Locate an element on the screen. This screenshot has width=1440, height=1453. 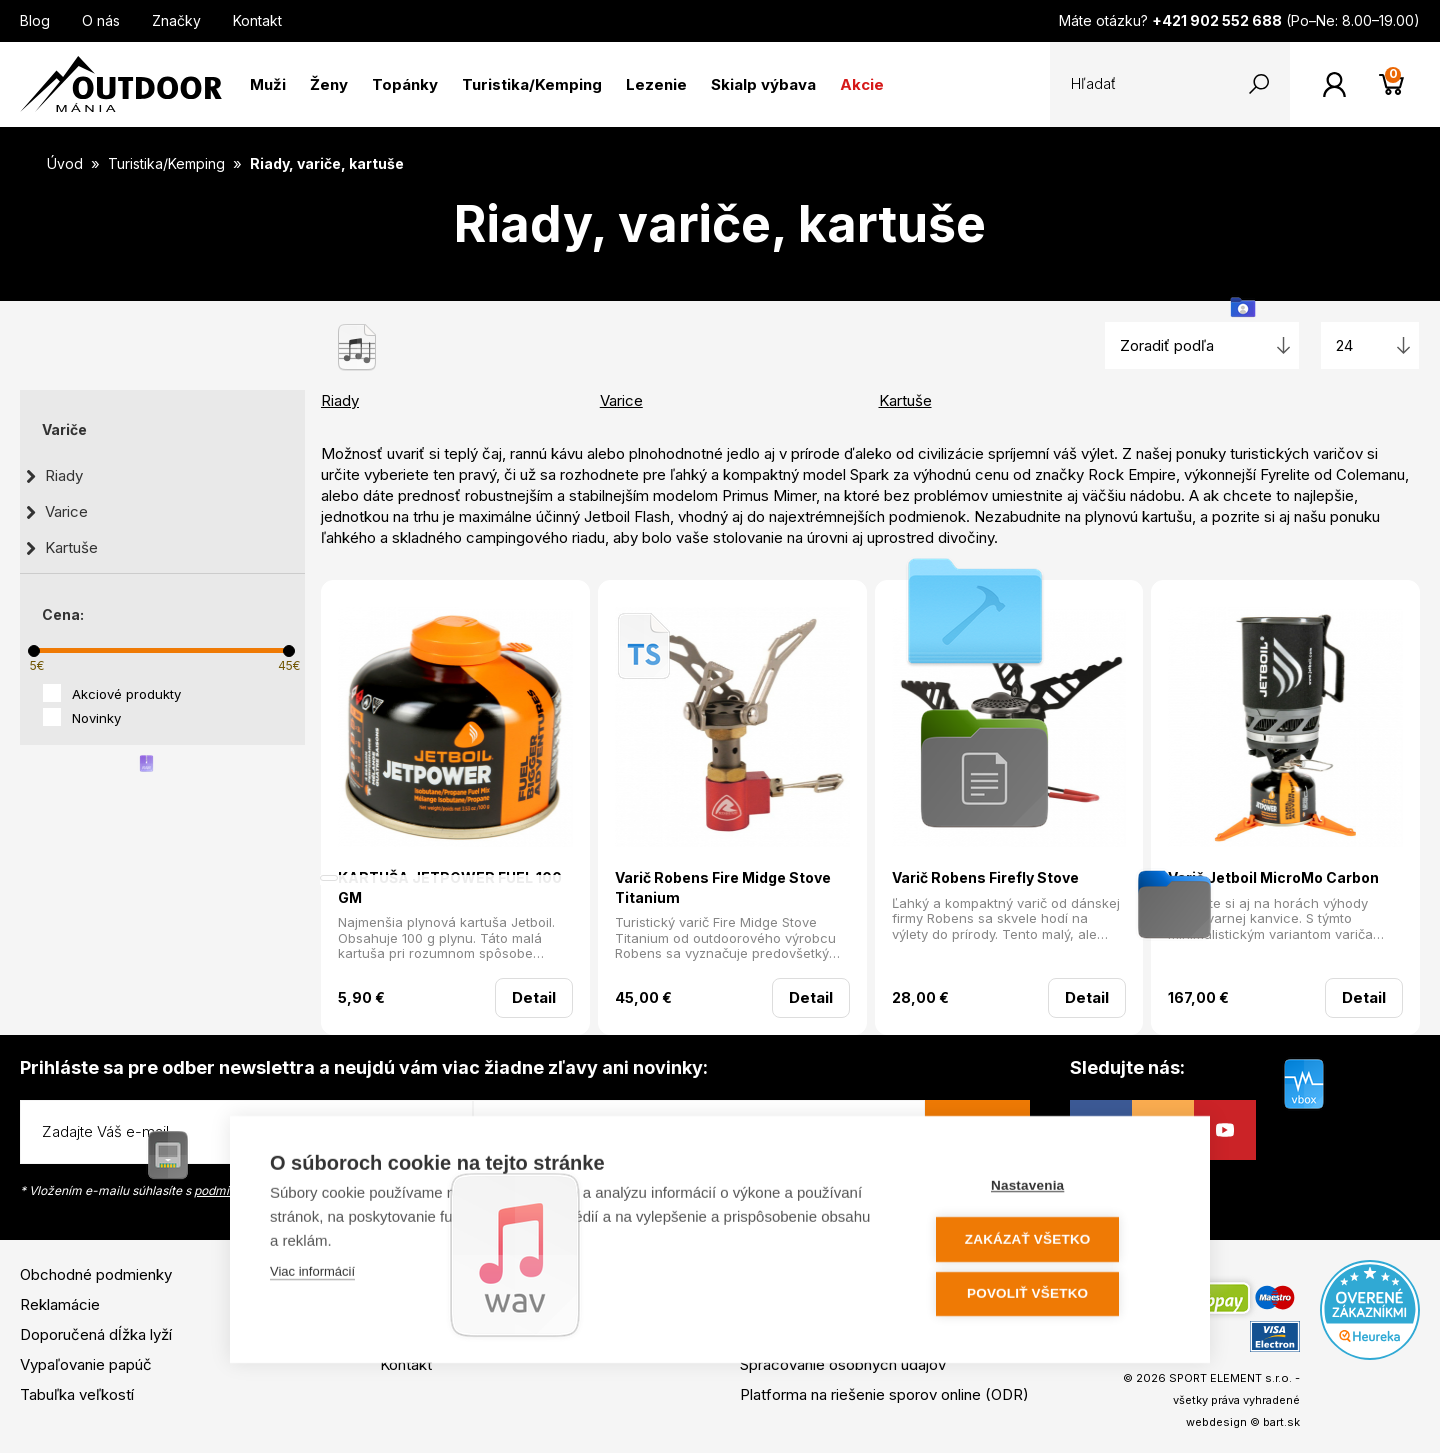
a melody or music audio file is located at coordinates (357, 347).